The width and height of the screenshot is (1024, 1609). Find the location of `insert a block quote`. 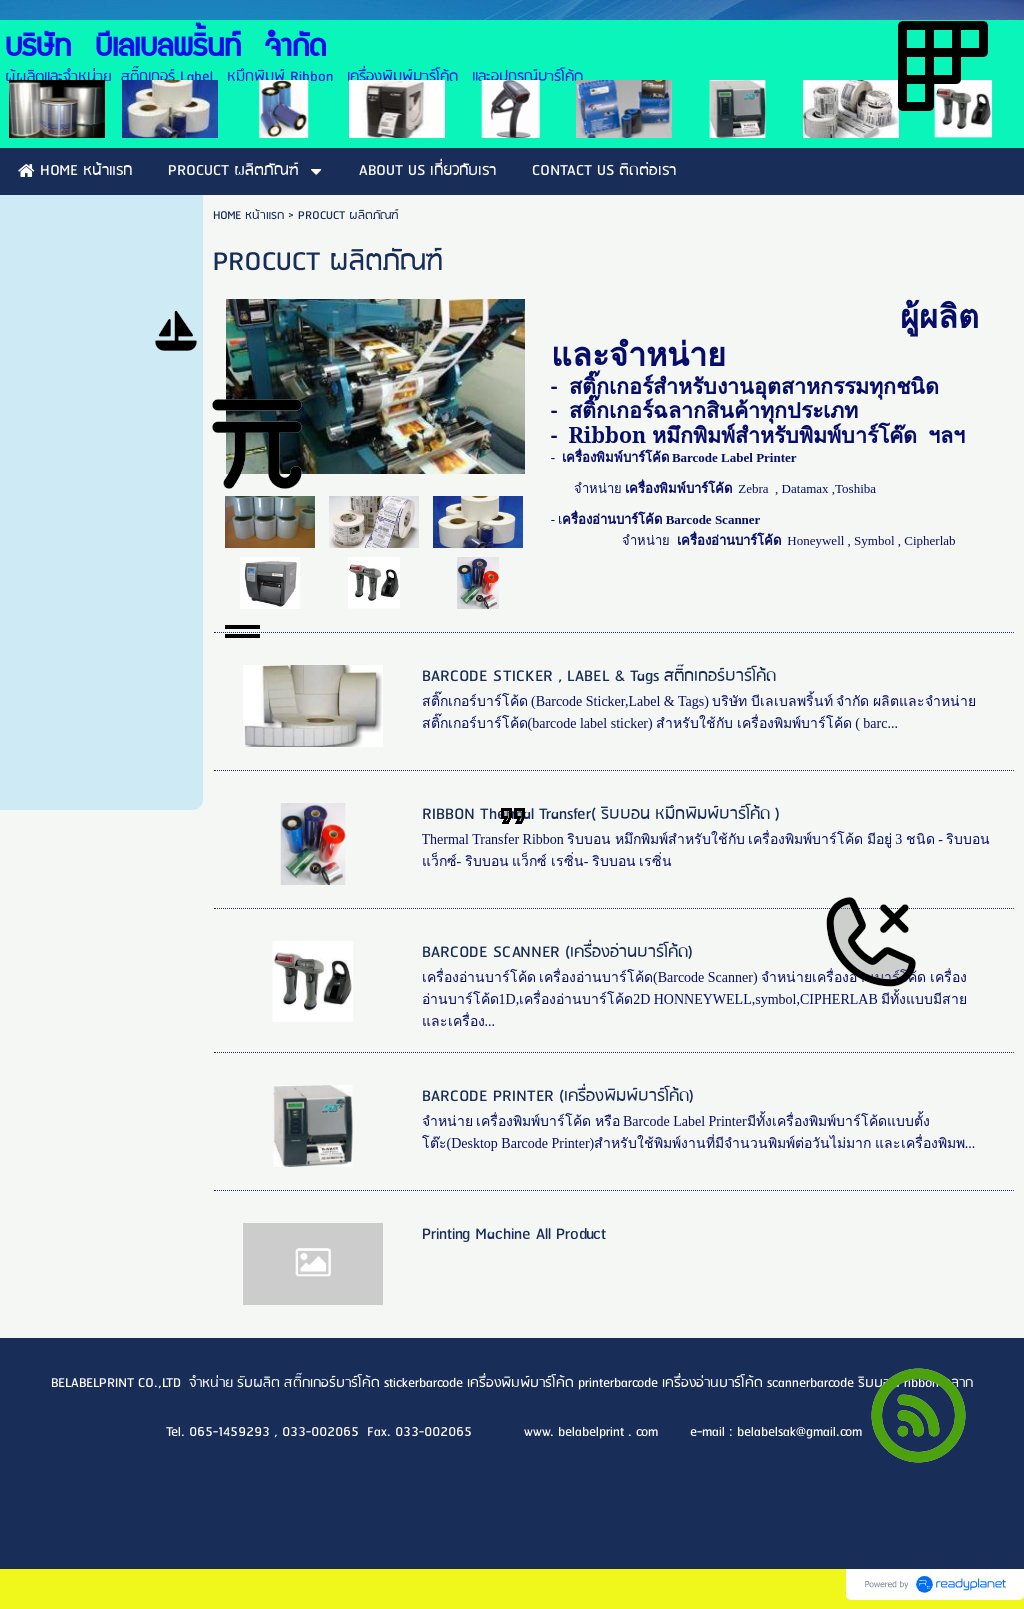

insert a block quote is located at coordinates (513, 816).